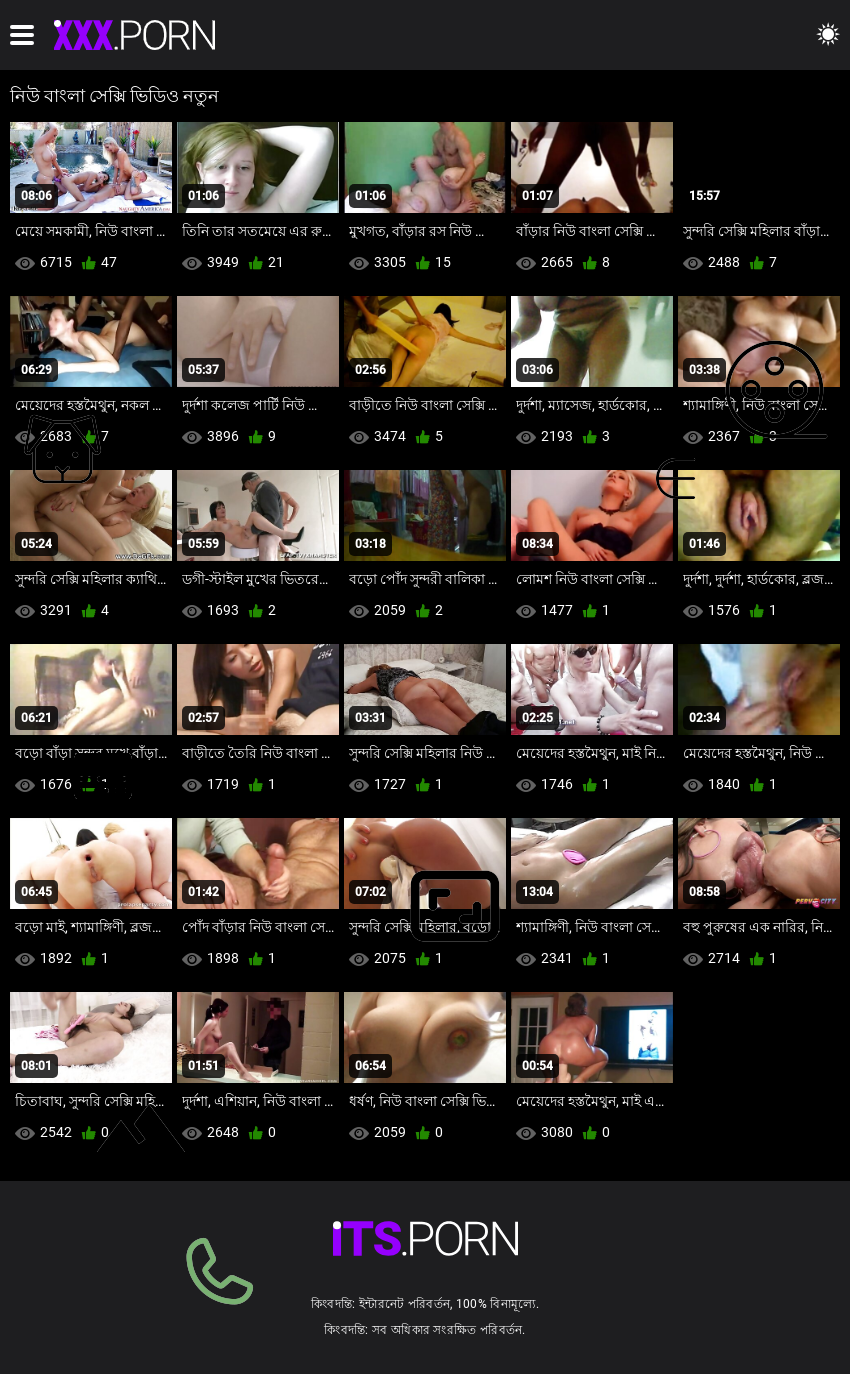 This screenshot has width=850, height=1374. I want to click on make a phone call, so click(218, 1272).